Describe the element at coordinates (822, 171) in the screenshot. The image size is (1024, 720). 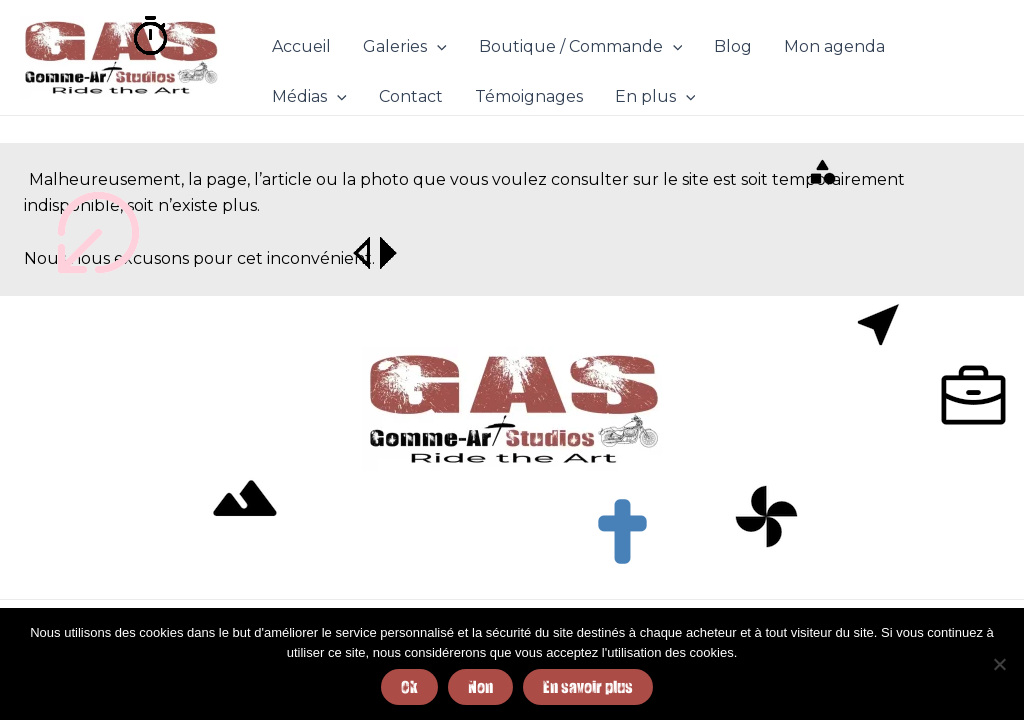
I see `browse or filter by category` at that location.